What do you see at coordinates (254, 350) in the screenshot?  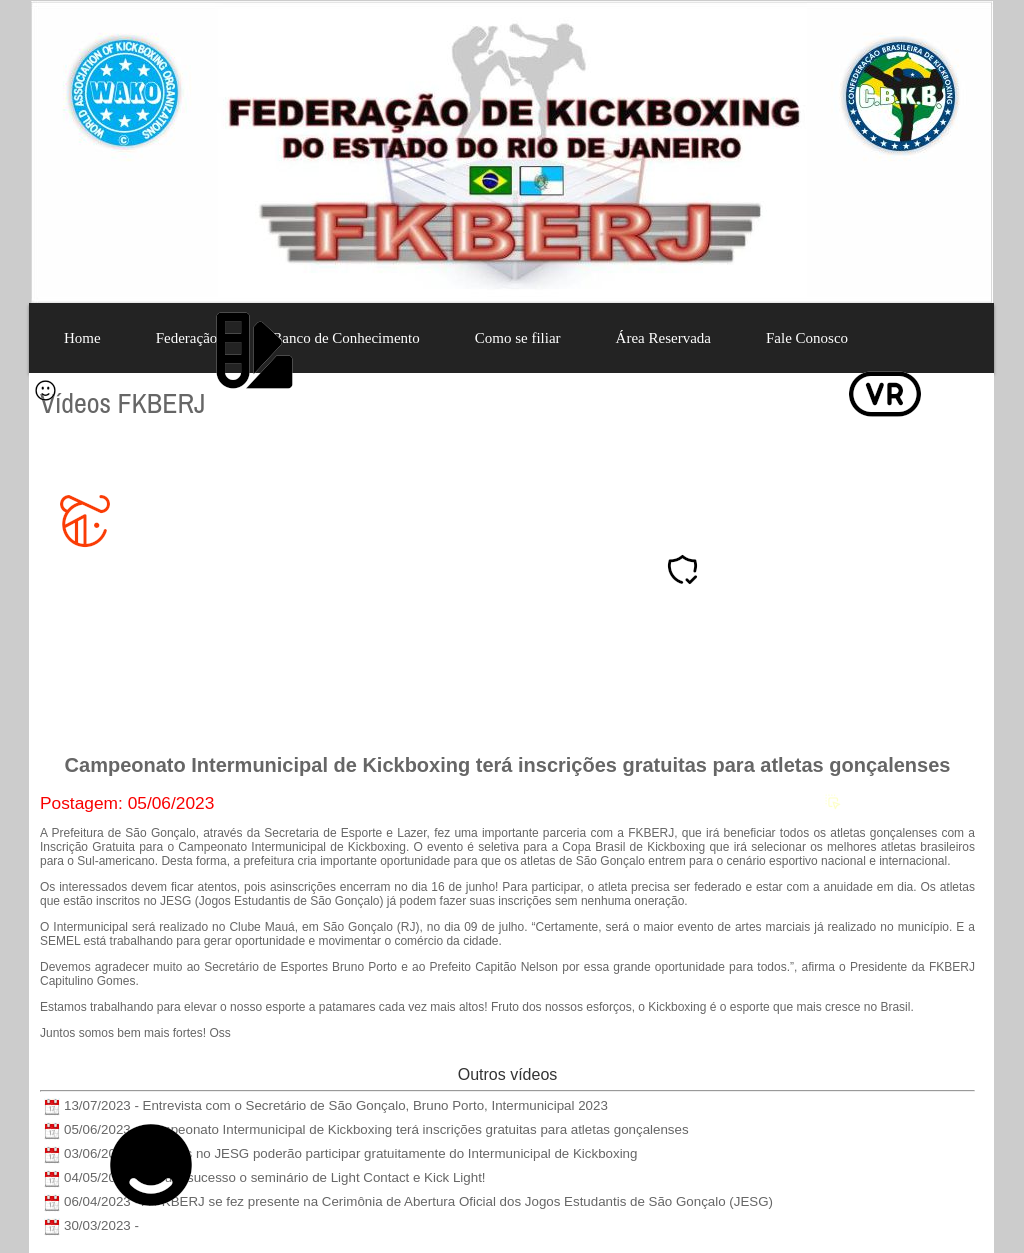 I see `access color palette or theme settings` at bounding box center [254, 350].